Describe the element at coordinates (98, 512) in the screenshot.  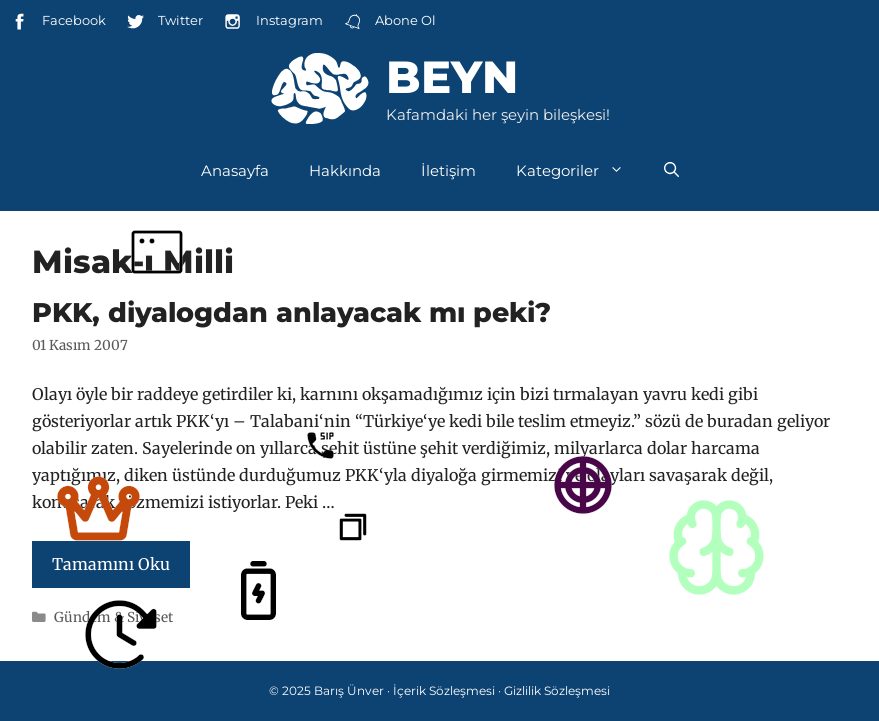
I see `indicates premium or VIP membership status` at that location.